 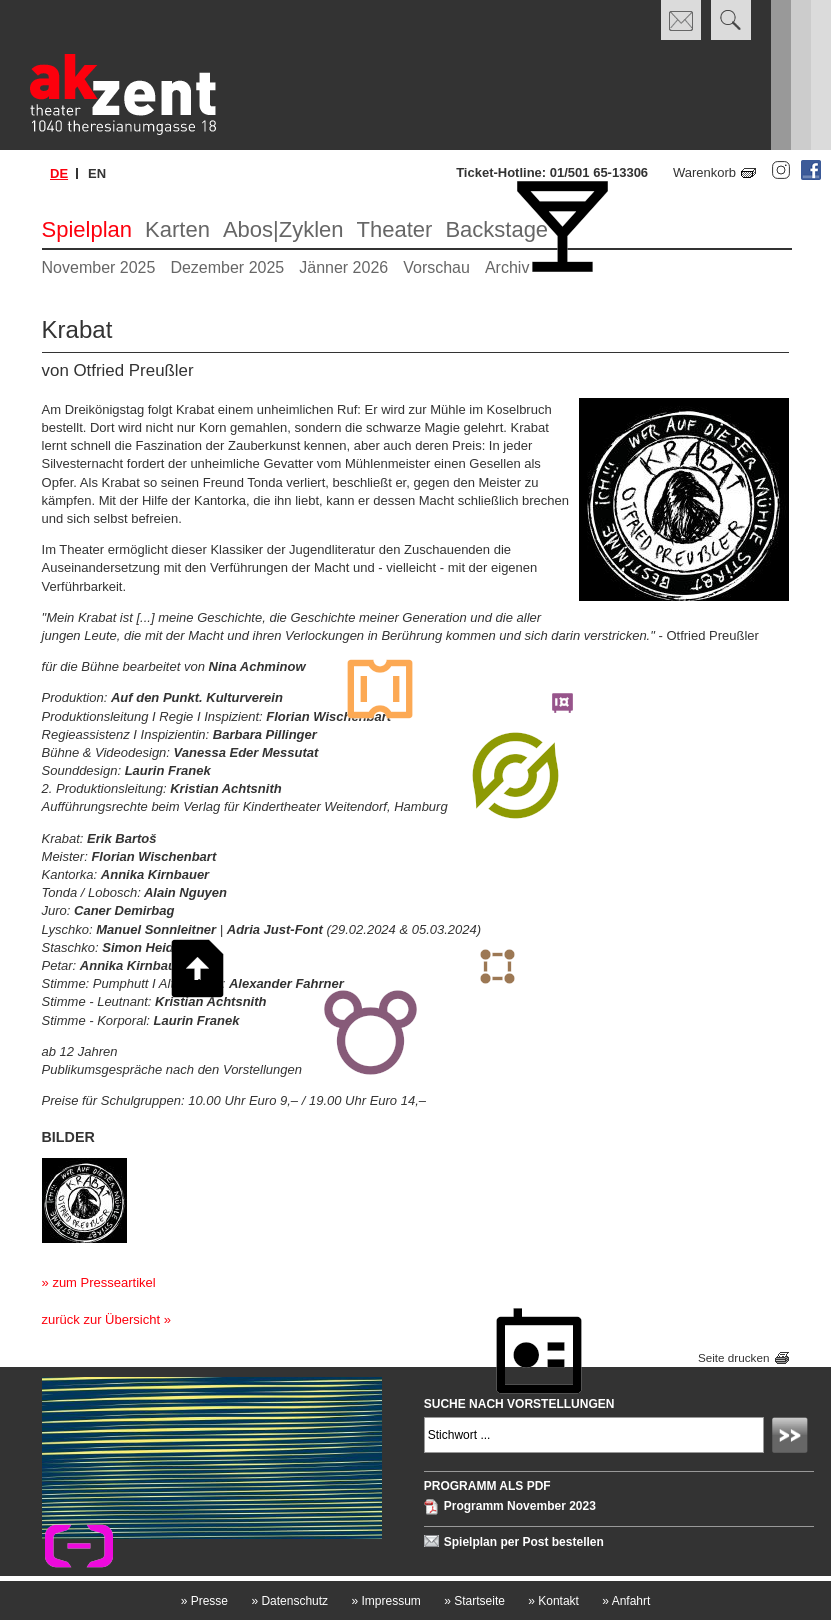 What do you see at coordinates (515, 775) in the screenshot?
I see `launch honor of kings game` at bounding box center [515, 775].